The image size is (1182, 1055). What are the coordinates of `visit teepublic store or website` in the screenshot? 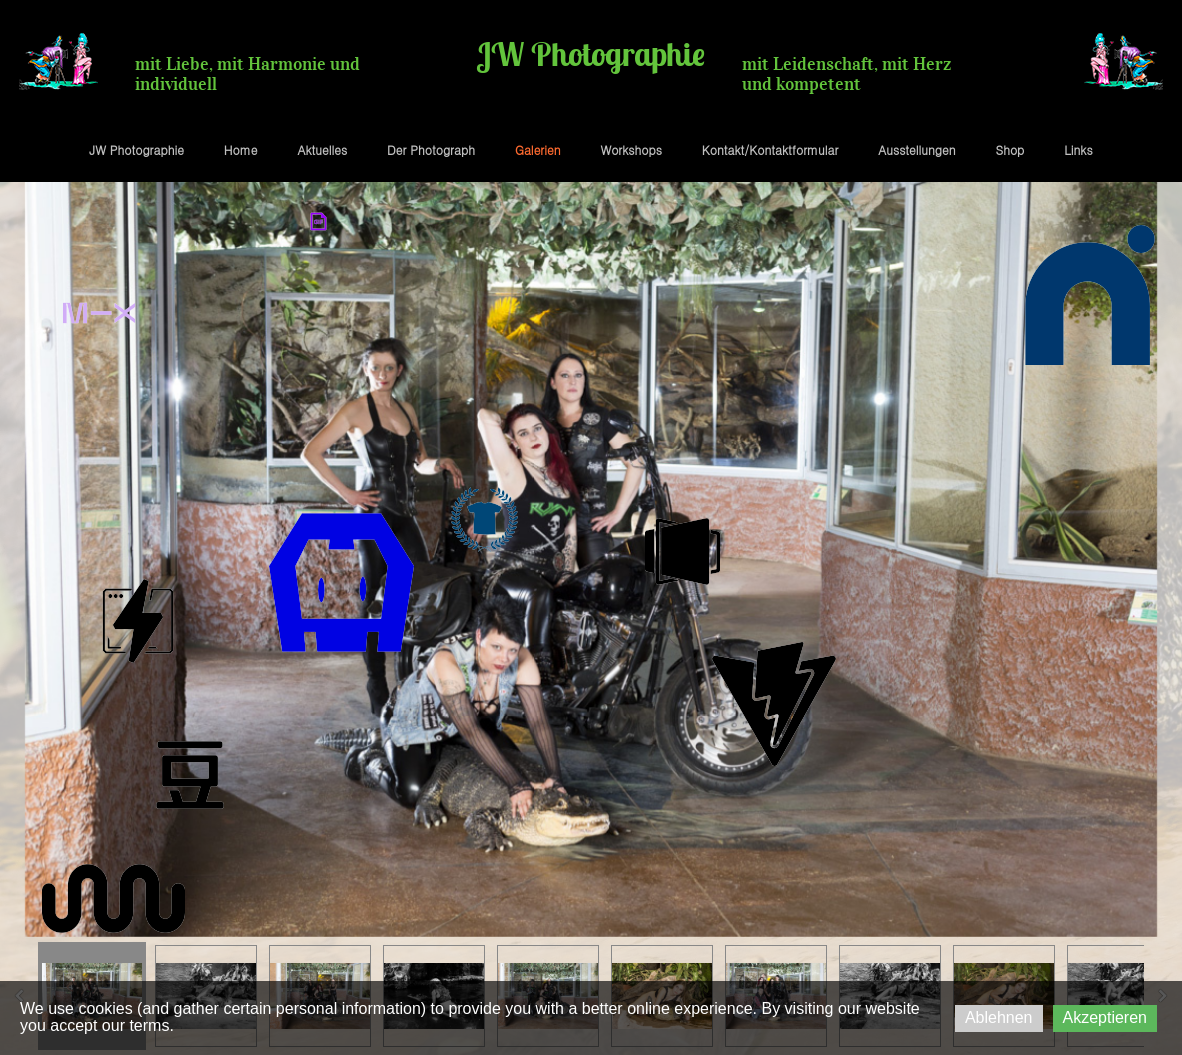 It's located at (484, 519).